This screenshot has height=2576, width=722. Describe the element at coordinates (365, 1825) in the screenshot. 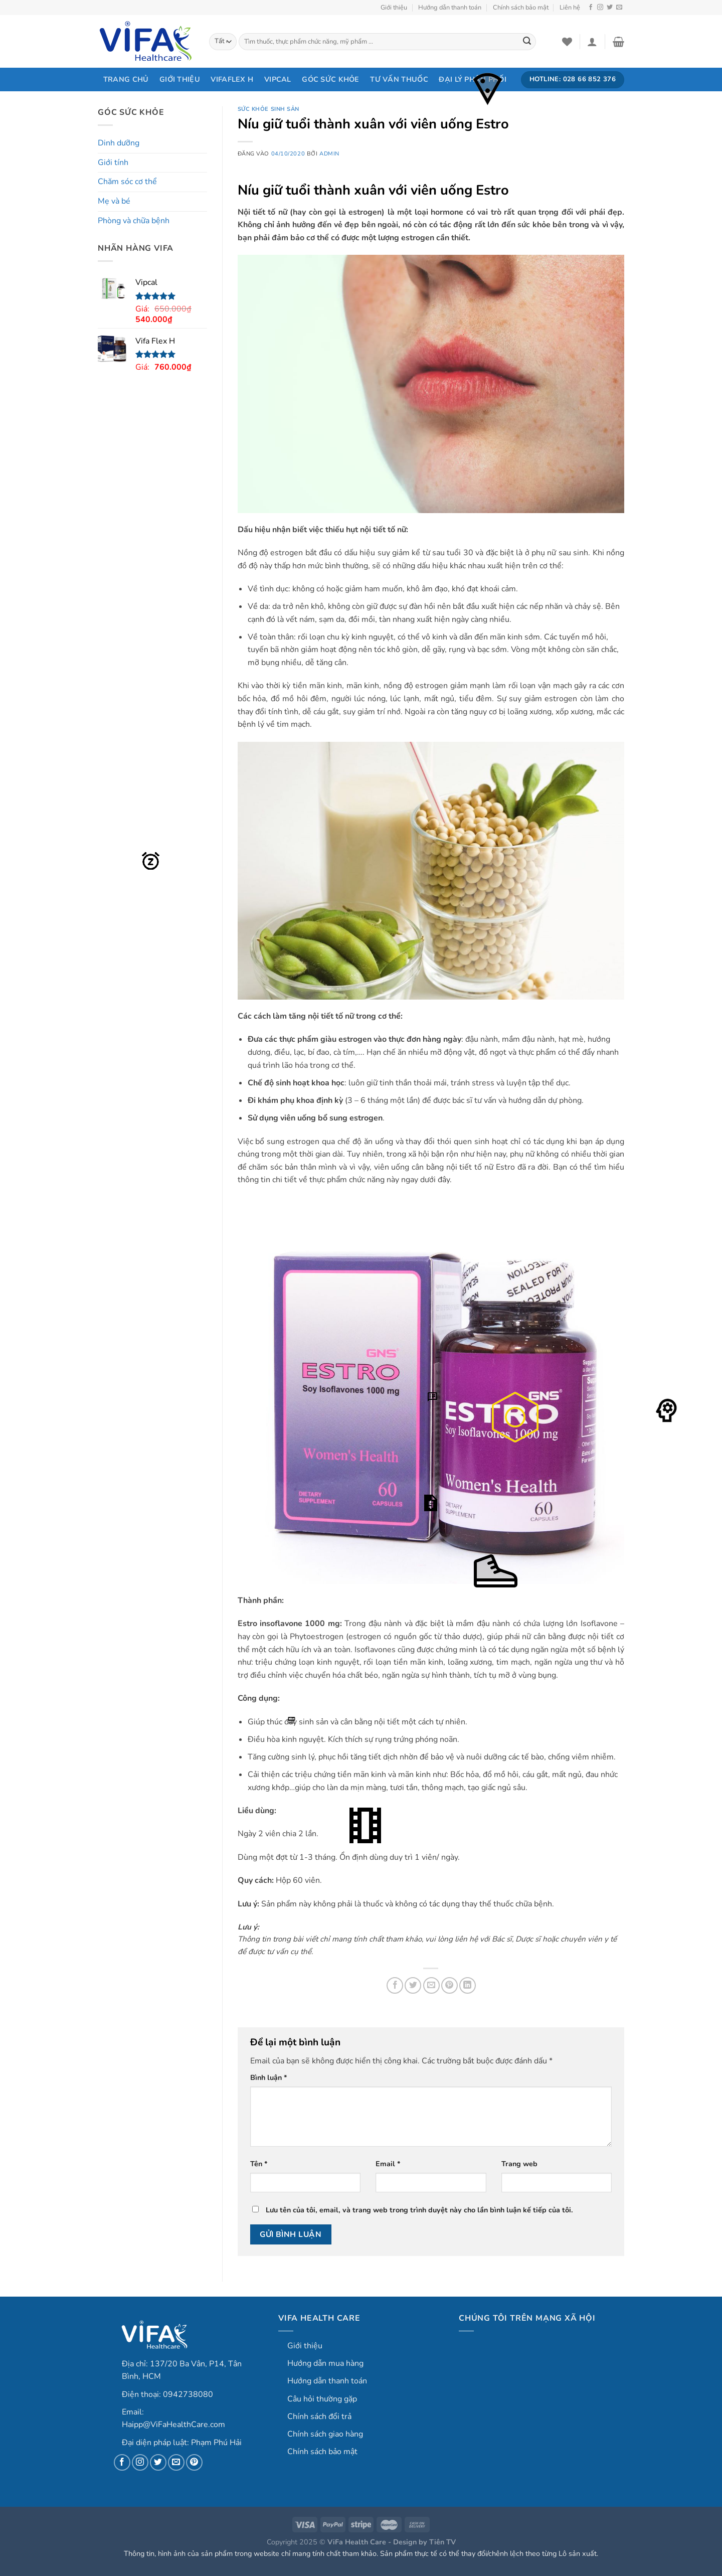

I see `browse local movie theaters` at that location.